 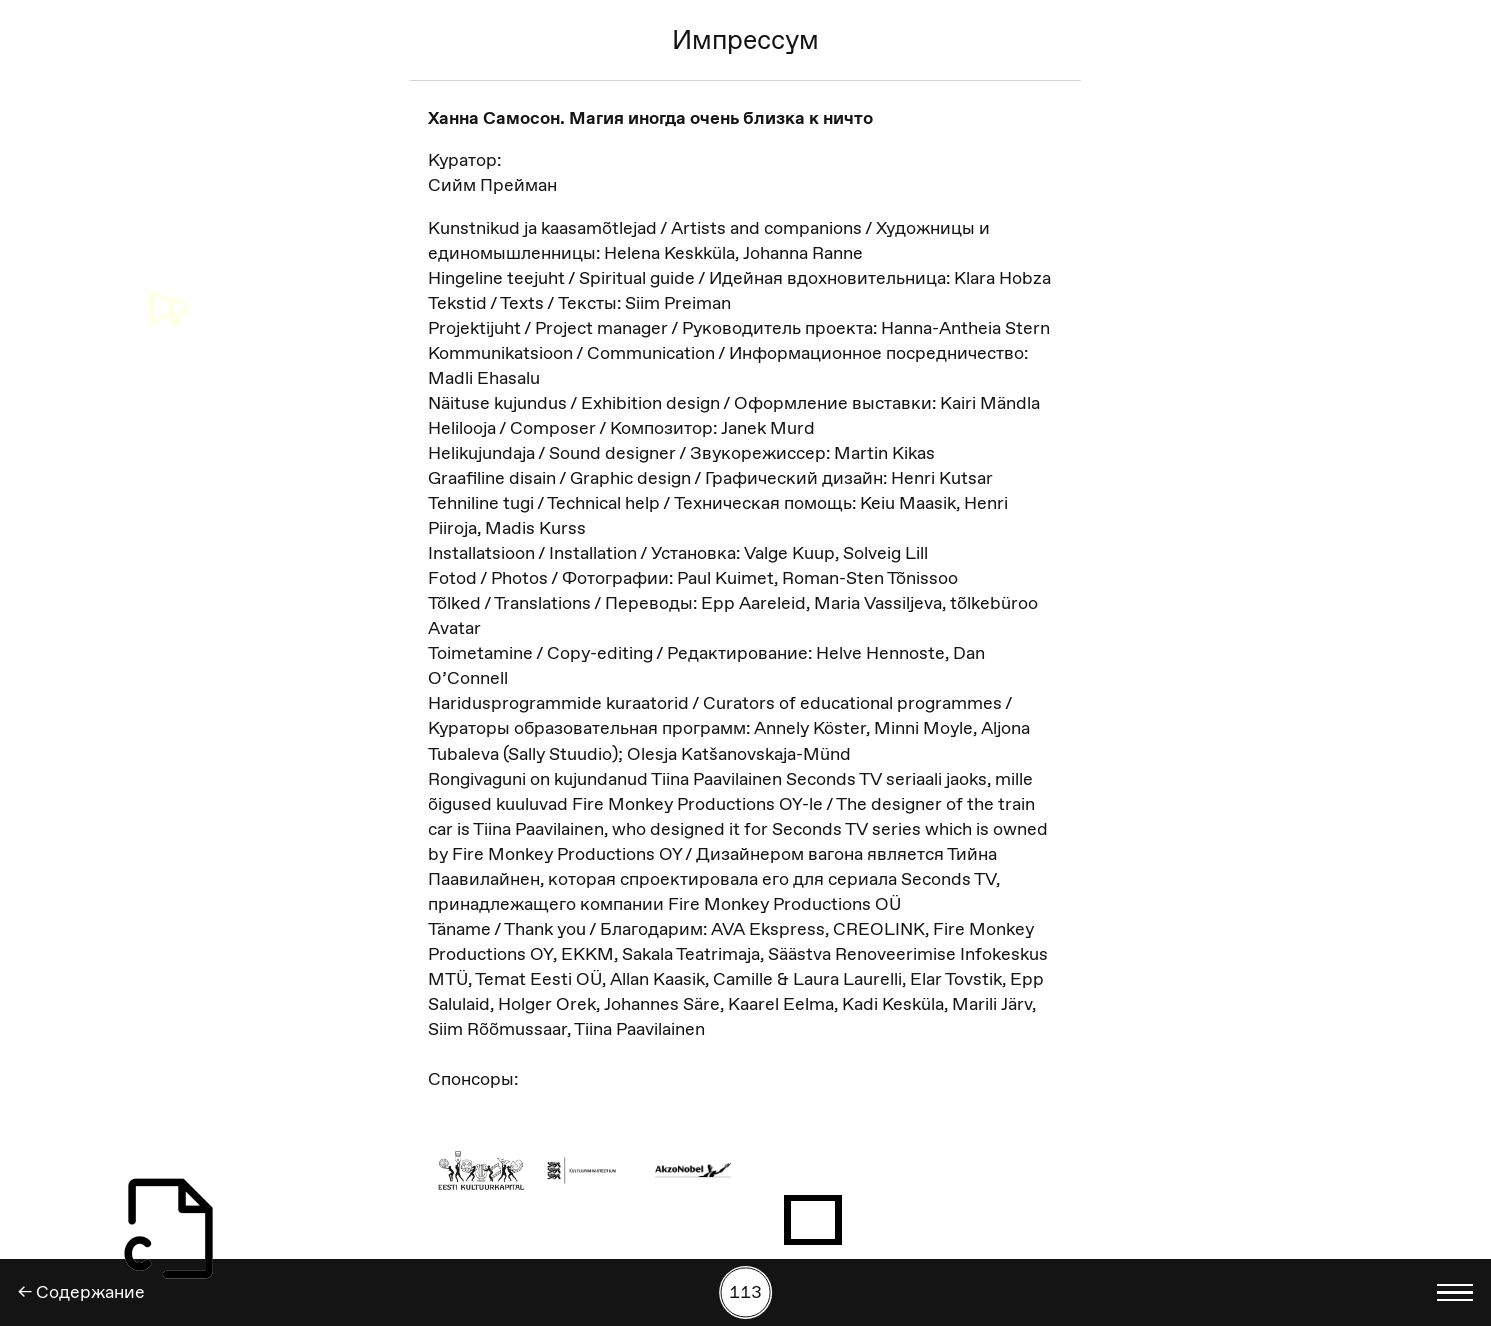 What do you see at coordinates (167, 309) in the screenshot?
I see `make an announcement or broadcast` at bounding box center [167, 309].